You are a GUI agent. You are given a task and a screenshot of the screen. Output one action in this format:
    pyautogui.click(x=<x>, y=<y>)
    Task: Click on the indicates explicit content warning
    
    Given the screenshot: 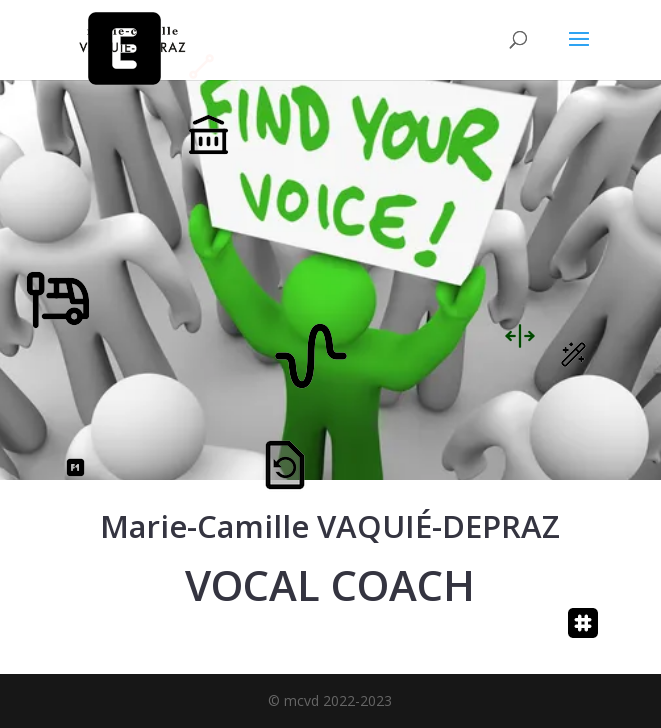 What is the action you would take?
    pyautogui.click(x=124, y=48)
    